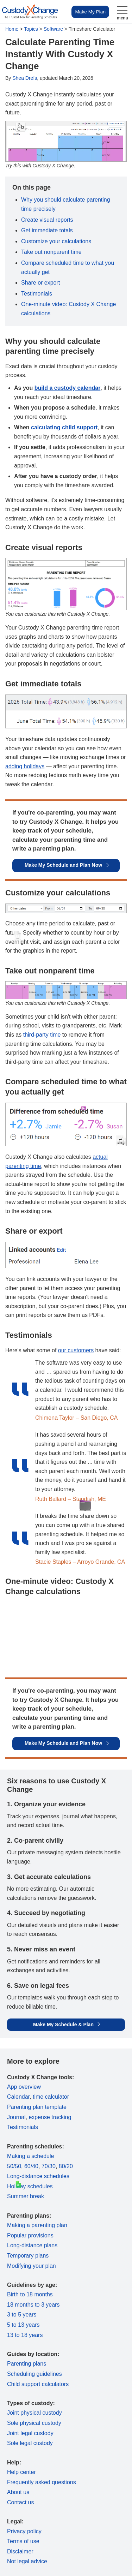  What do you see at coordinates (18, 2184) in the screenshot?
I see `a renderdoc capture file` at bounding box center [18, 2184].